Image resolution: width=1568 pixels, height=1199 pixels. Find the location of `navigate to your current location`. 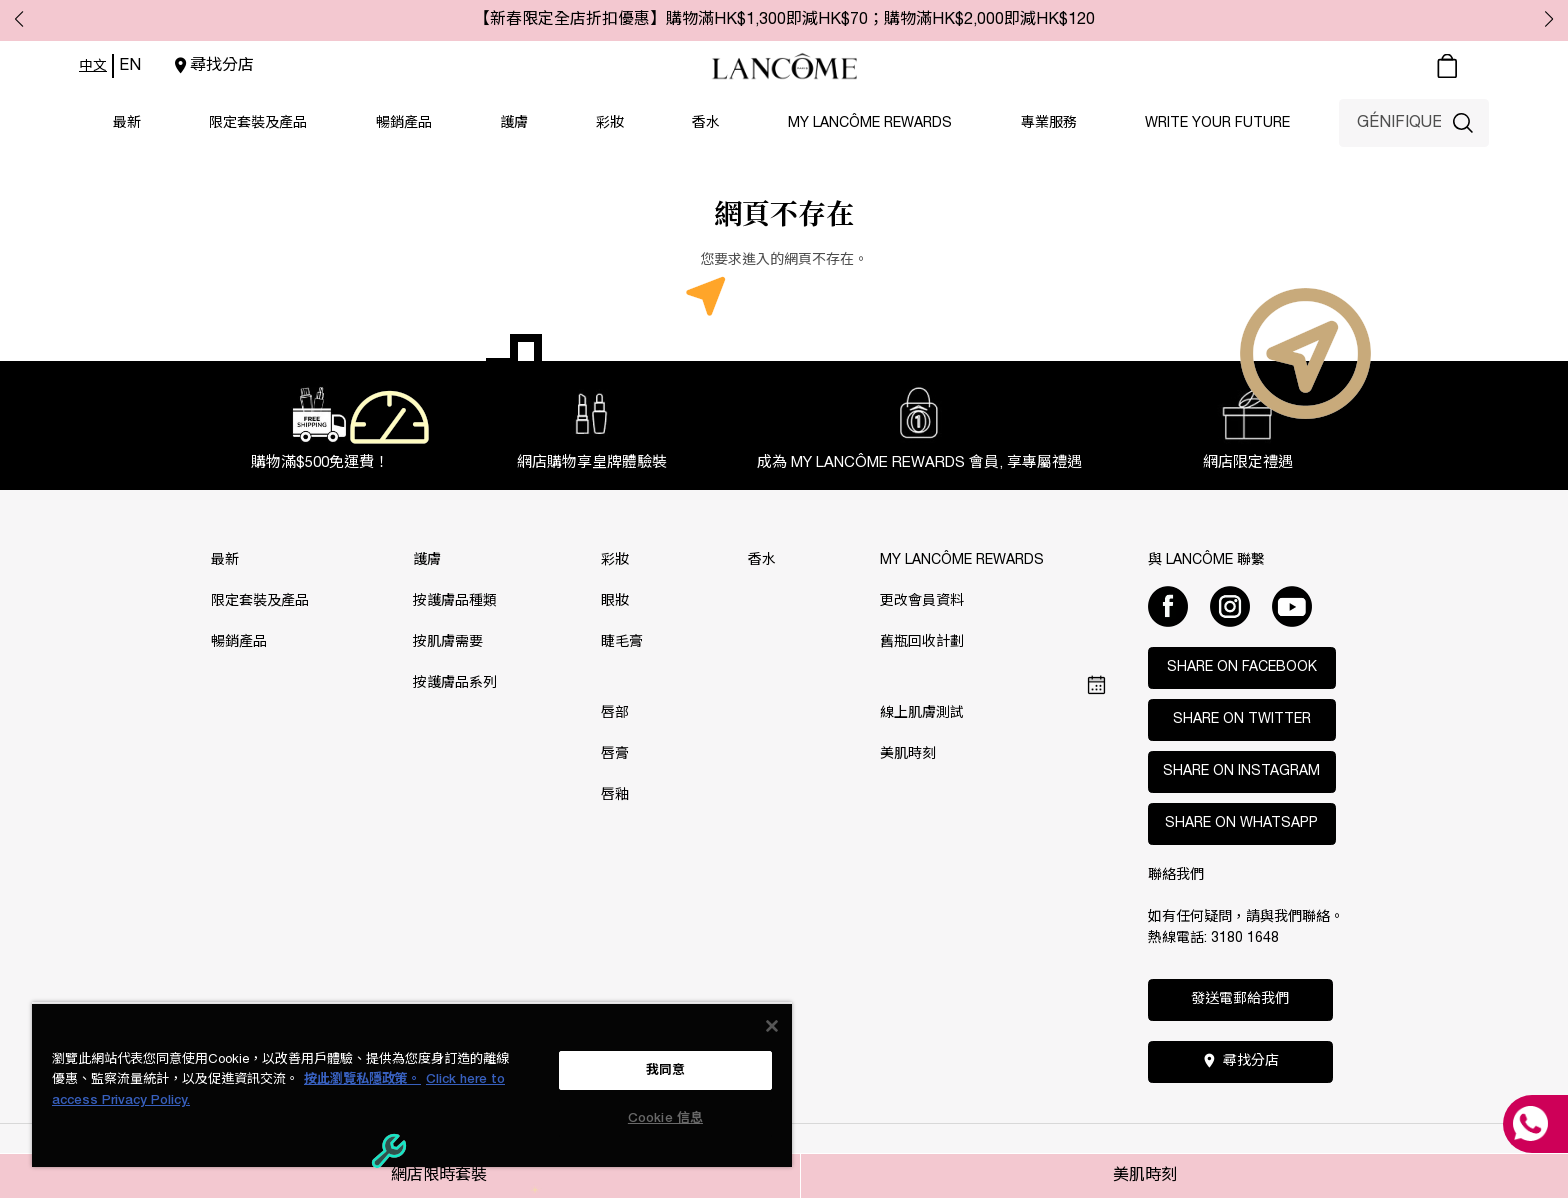

navigate to your current location is located at coordinates (707, 295).